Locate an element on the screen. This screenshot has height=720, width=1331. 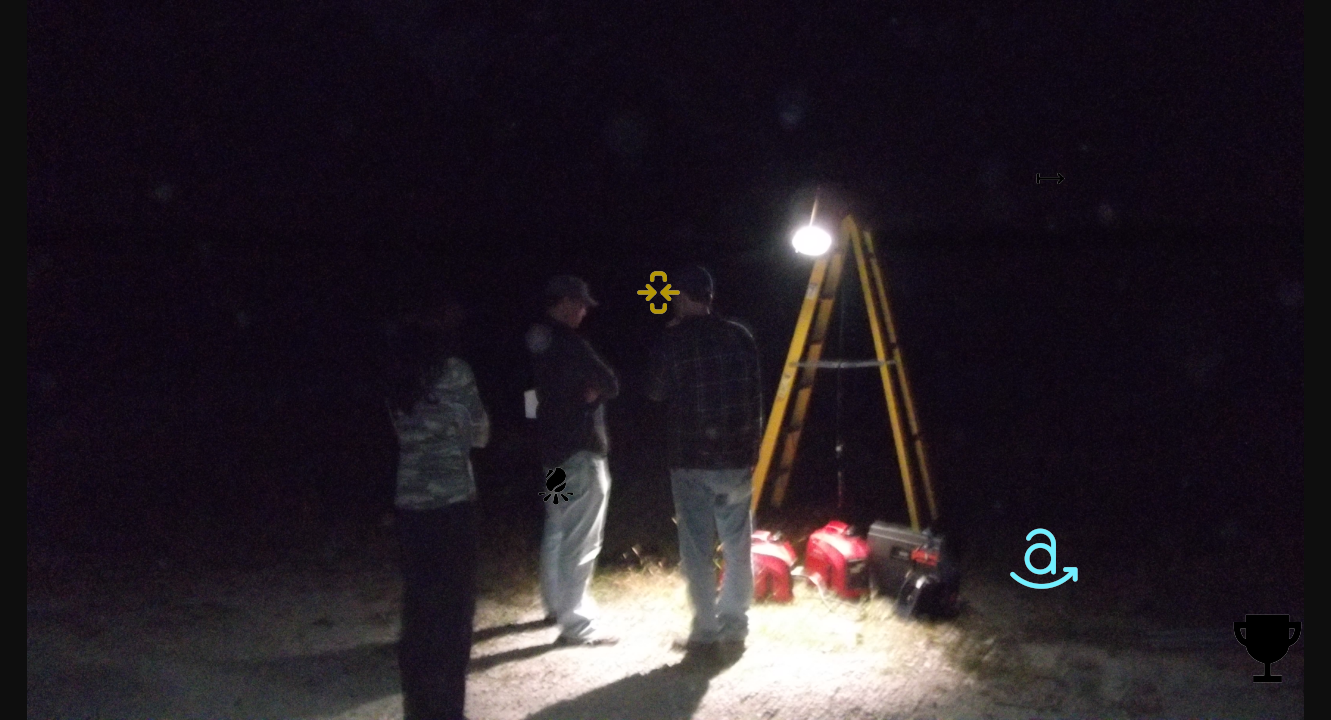
access campfire or outdoor activity features is located at coordinates (556, 486).